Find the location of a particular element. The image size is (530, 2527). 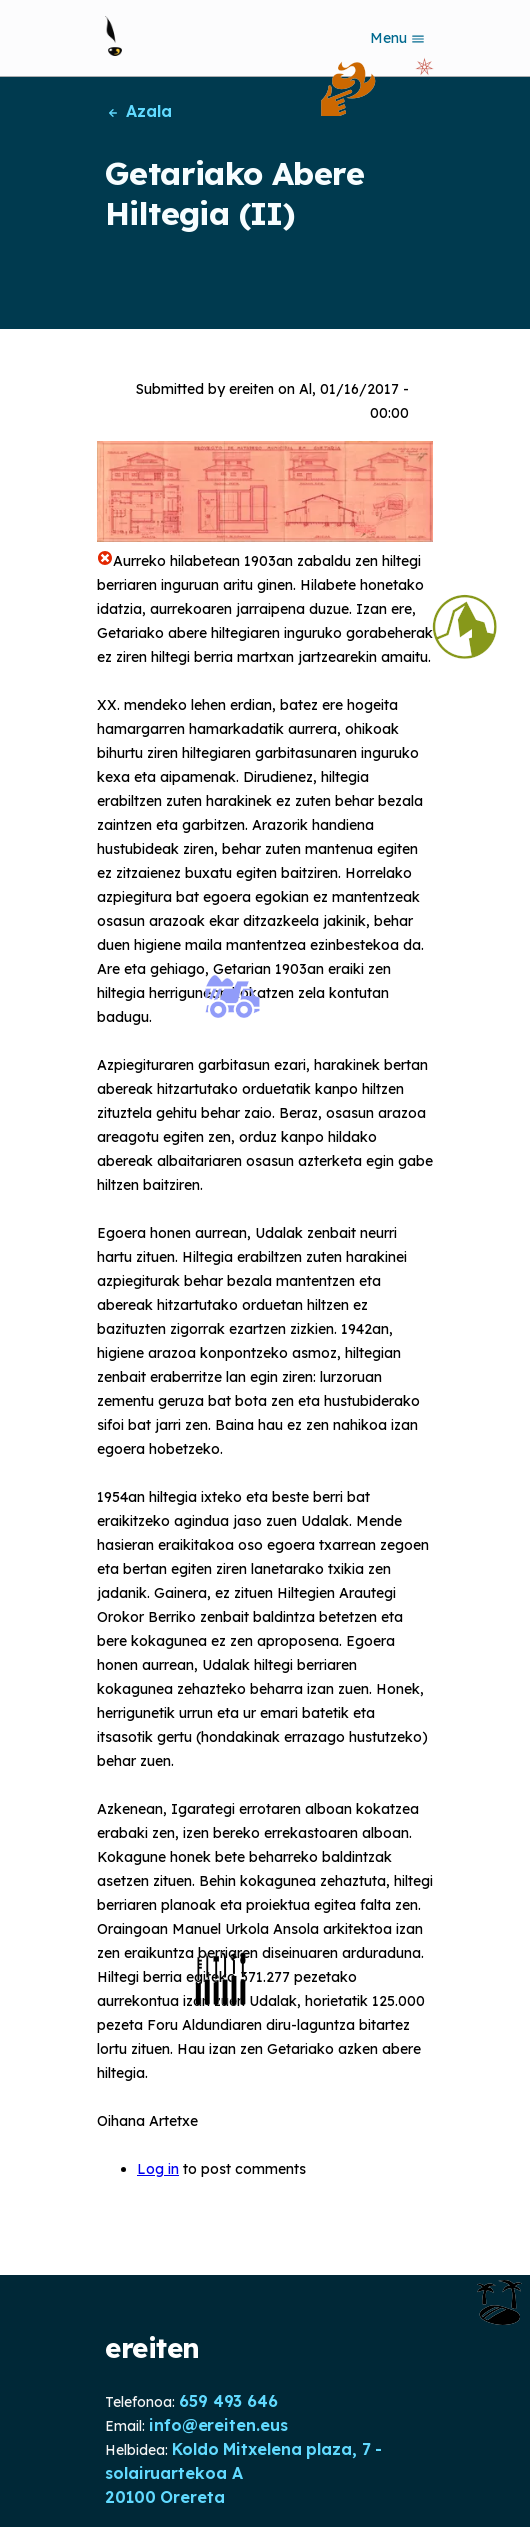

indicates a desert or tropical location in a game is located at coordinates (499, 2302).